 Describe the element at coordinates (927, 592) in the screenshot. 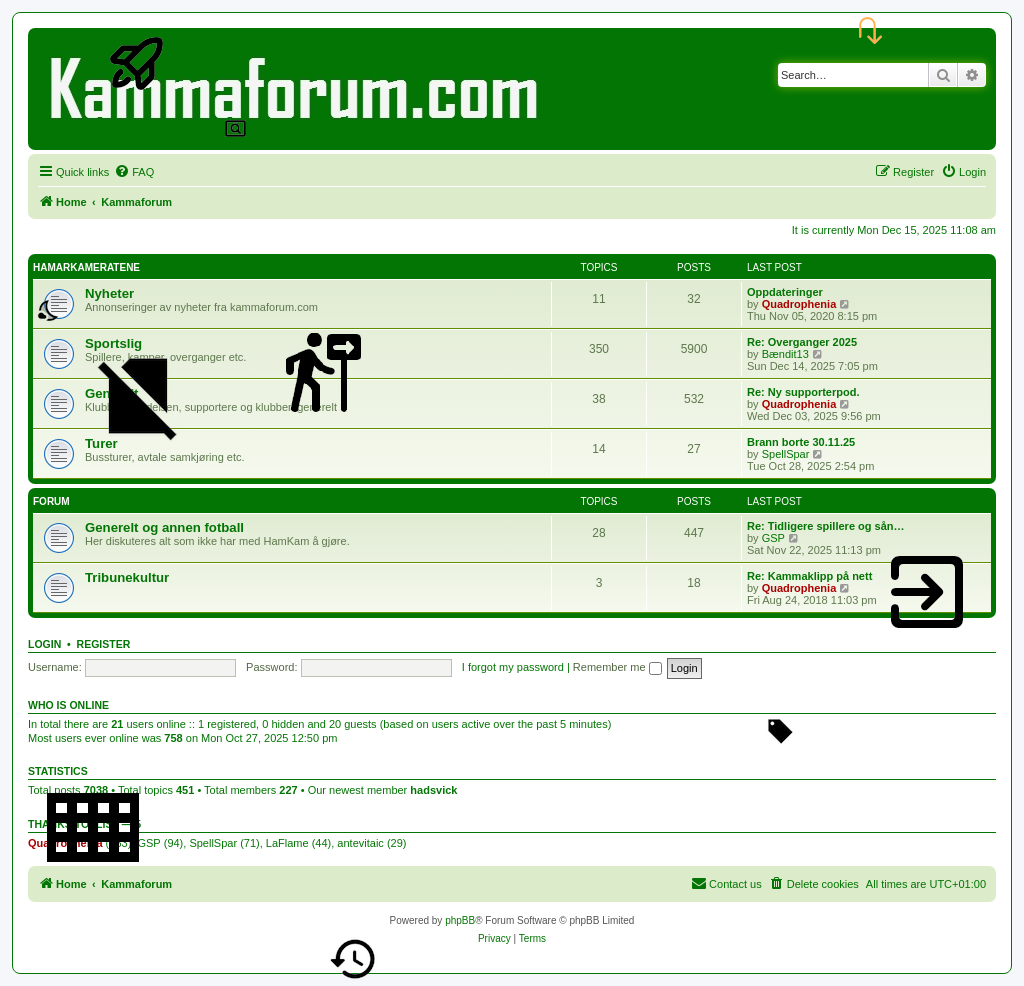

I see `log out of your account` at that location.